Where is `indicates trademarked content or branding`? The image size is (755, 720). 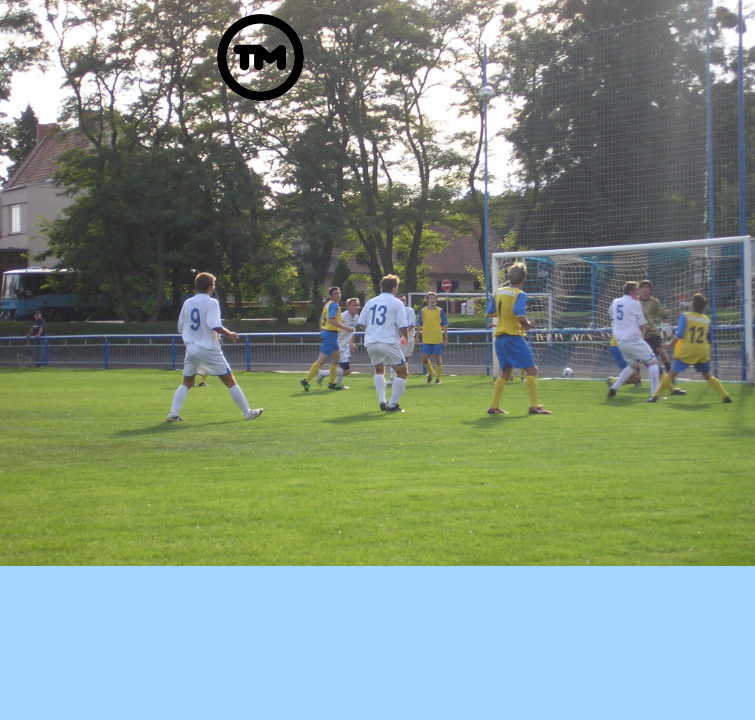 indicates trademarked content or branding is located at coordinates (260, 57).